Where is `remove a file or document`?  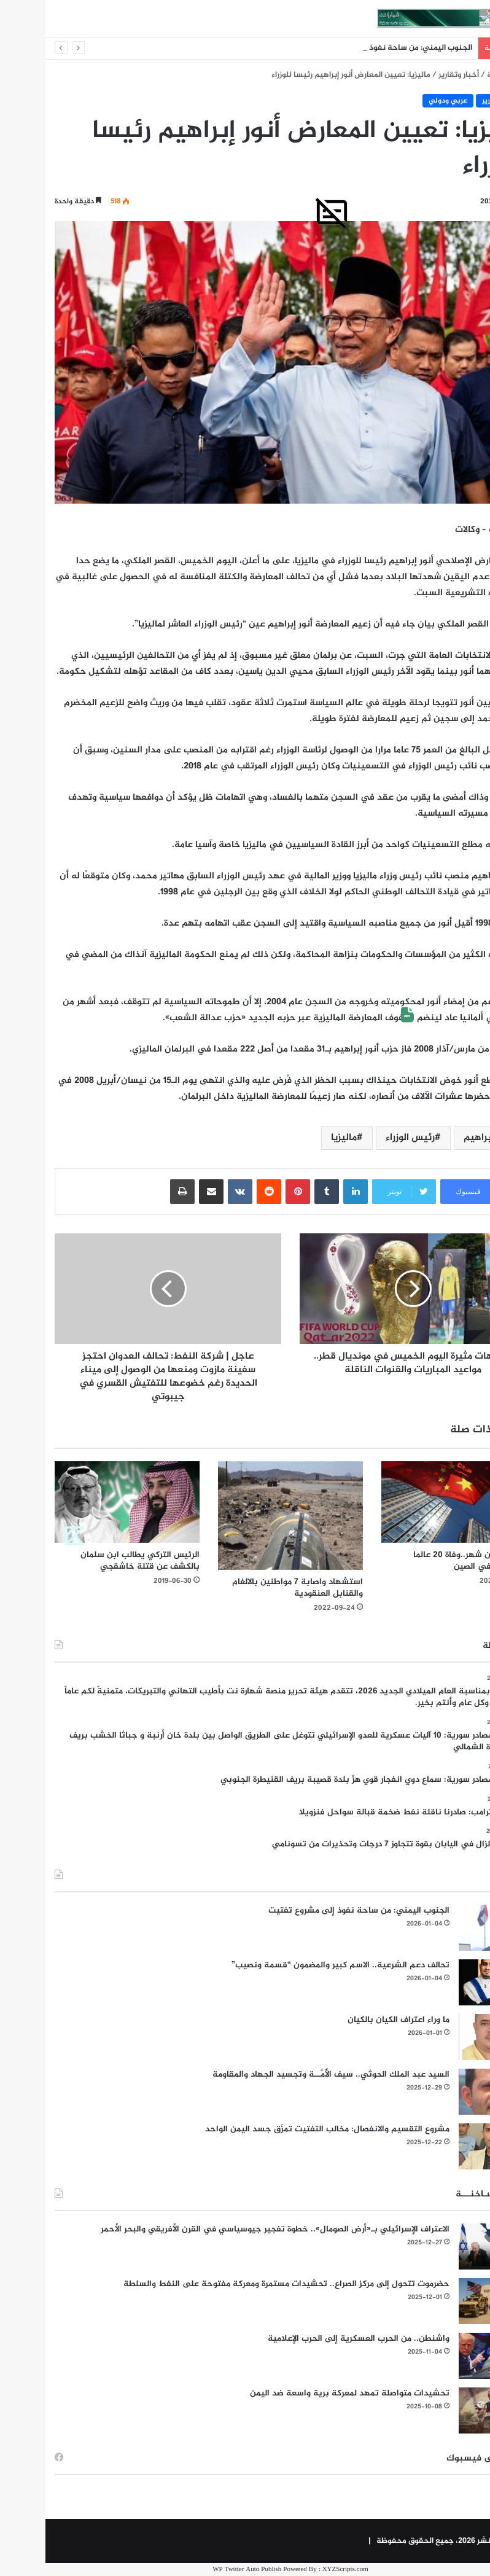
remove a file or document is located at coordinates (407, 1015).